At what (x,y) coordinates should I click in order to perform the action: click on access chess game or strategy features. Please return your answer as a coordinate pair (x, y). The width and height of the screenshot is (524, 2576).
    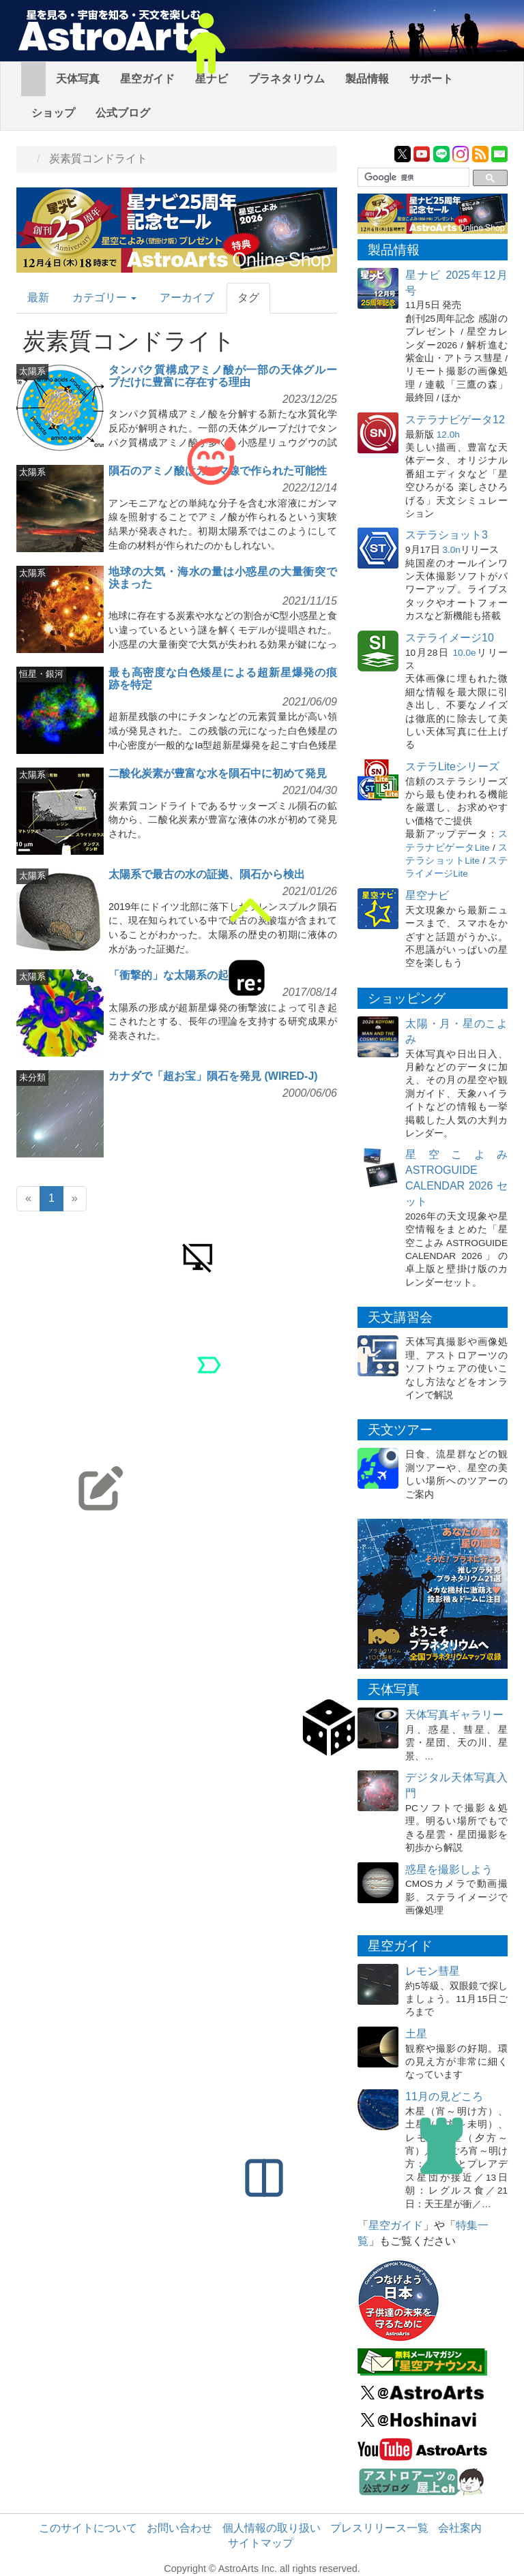
    Looking at the image, I should click on (441, 2146).